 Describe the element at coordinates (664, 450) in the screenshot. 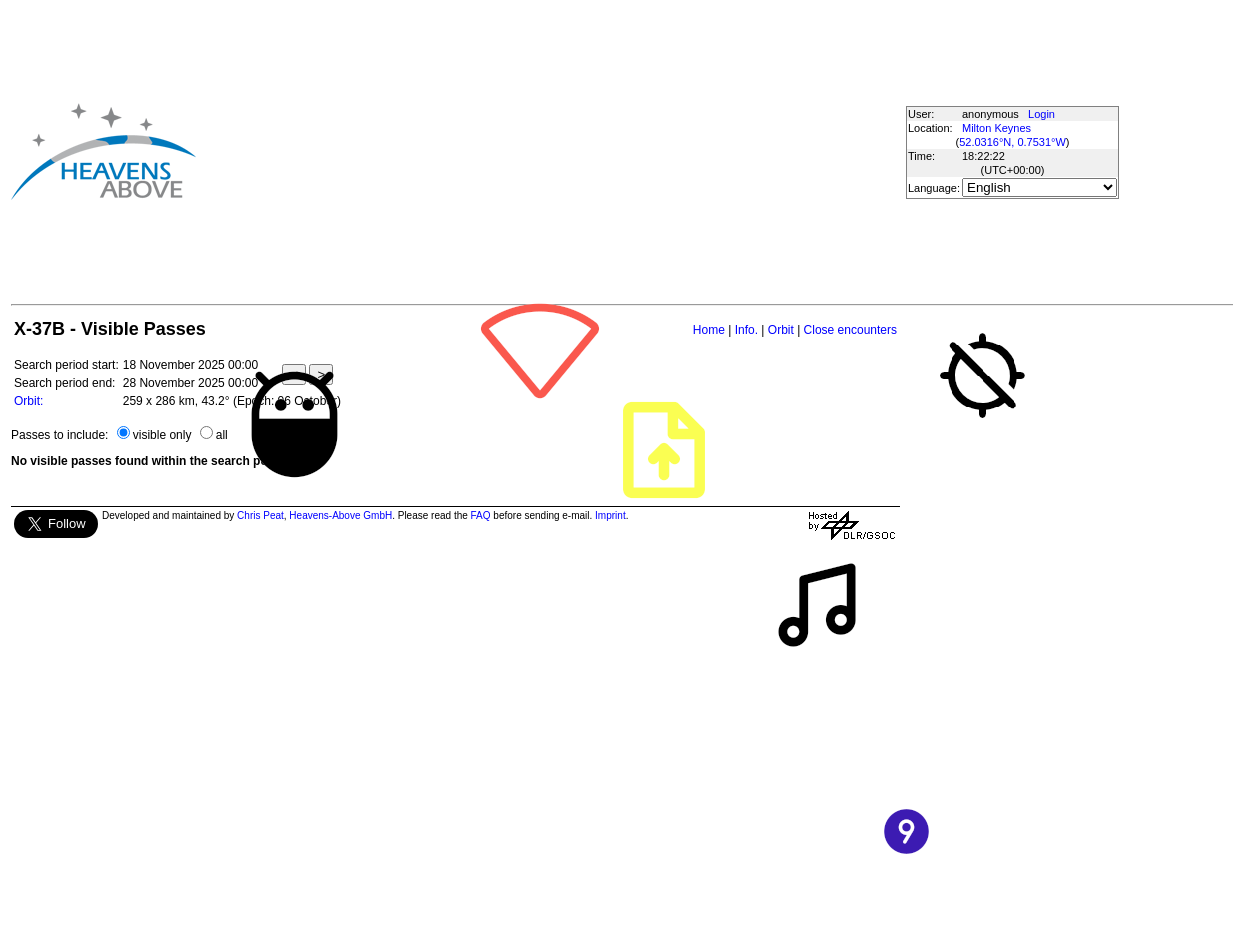

I see `upload a file` at that location.